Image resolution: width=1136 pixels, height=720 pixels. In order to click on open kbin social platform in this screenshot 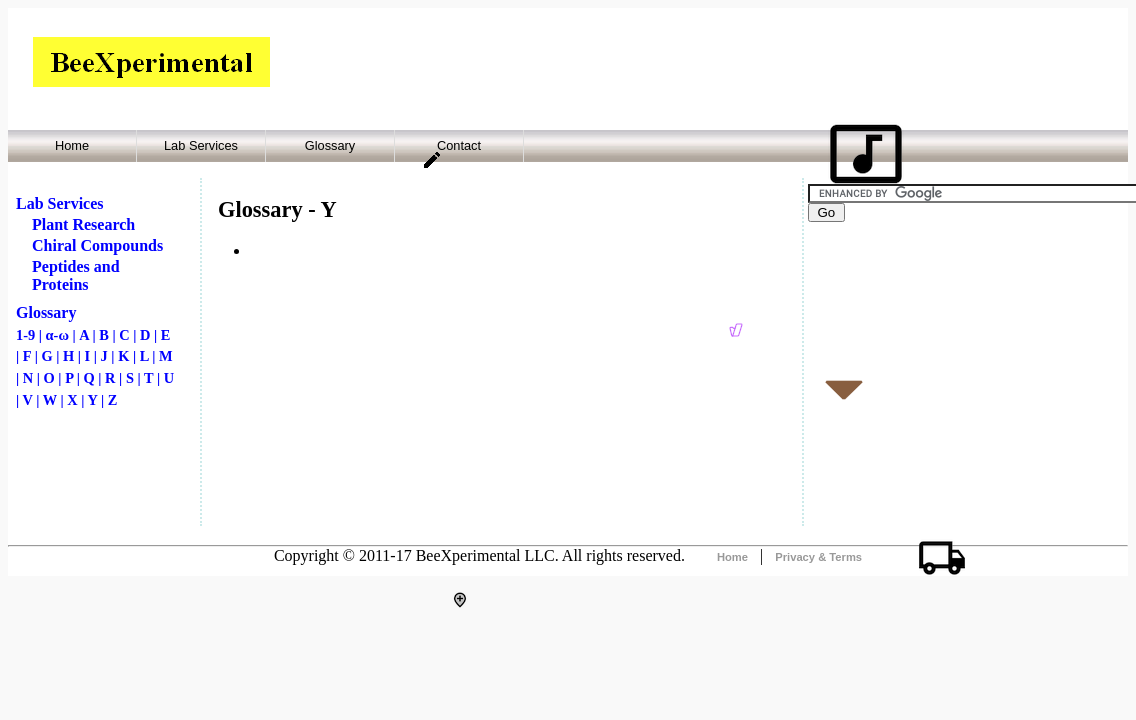, I will do `click(736, 330)`.